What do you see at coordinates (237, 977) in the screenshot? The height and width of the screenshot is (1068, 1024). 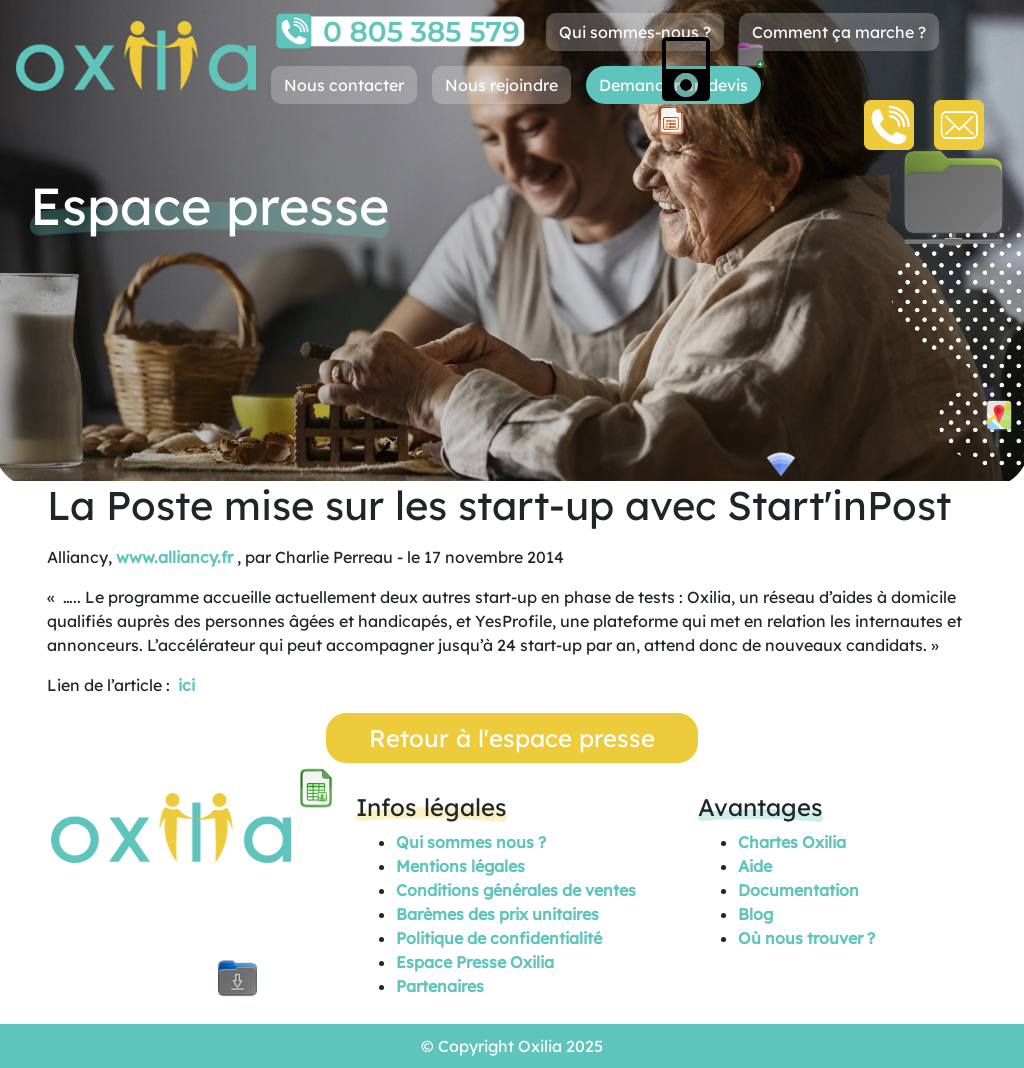 I see `open your downloads folder` at bounding box center [237, 977].